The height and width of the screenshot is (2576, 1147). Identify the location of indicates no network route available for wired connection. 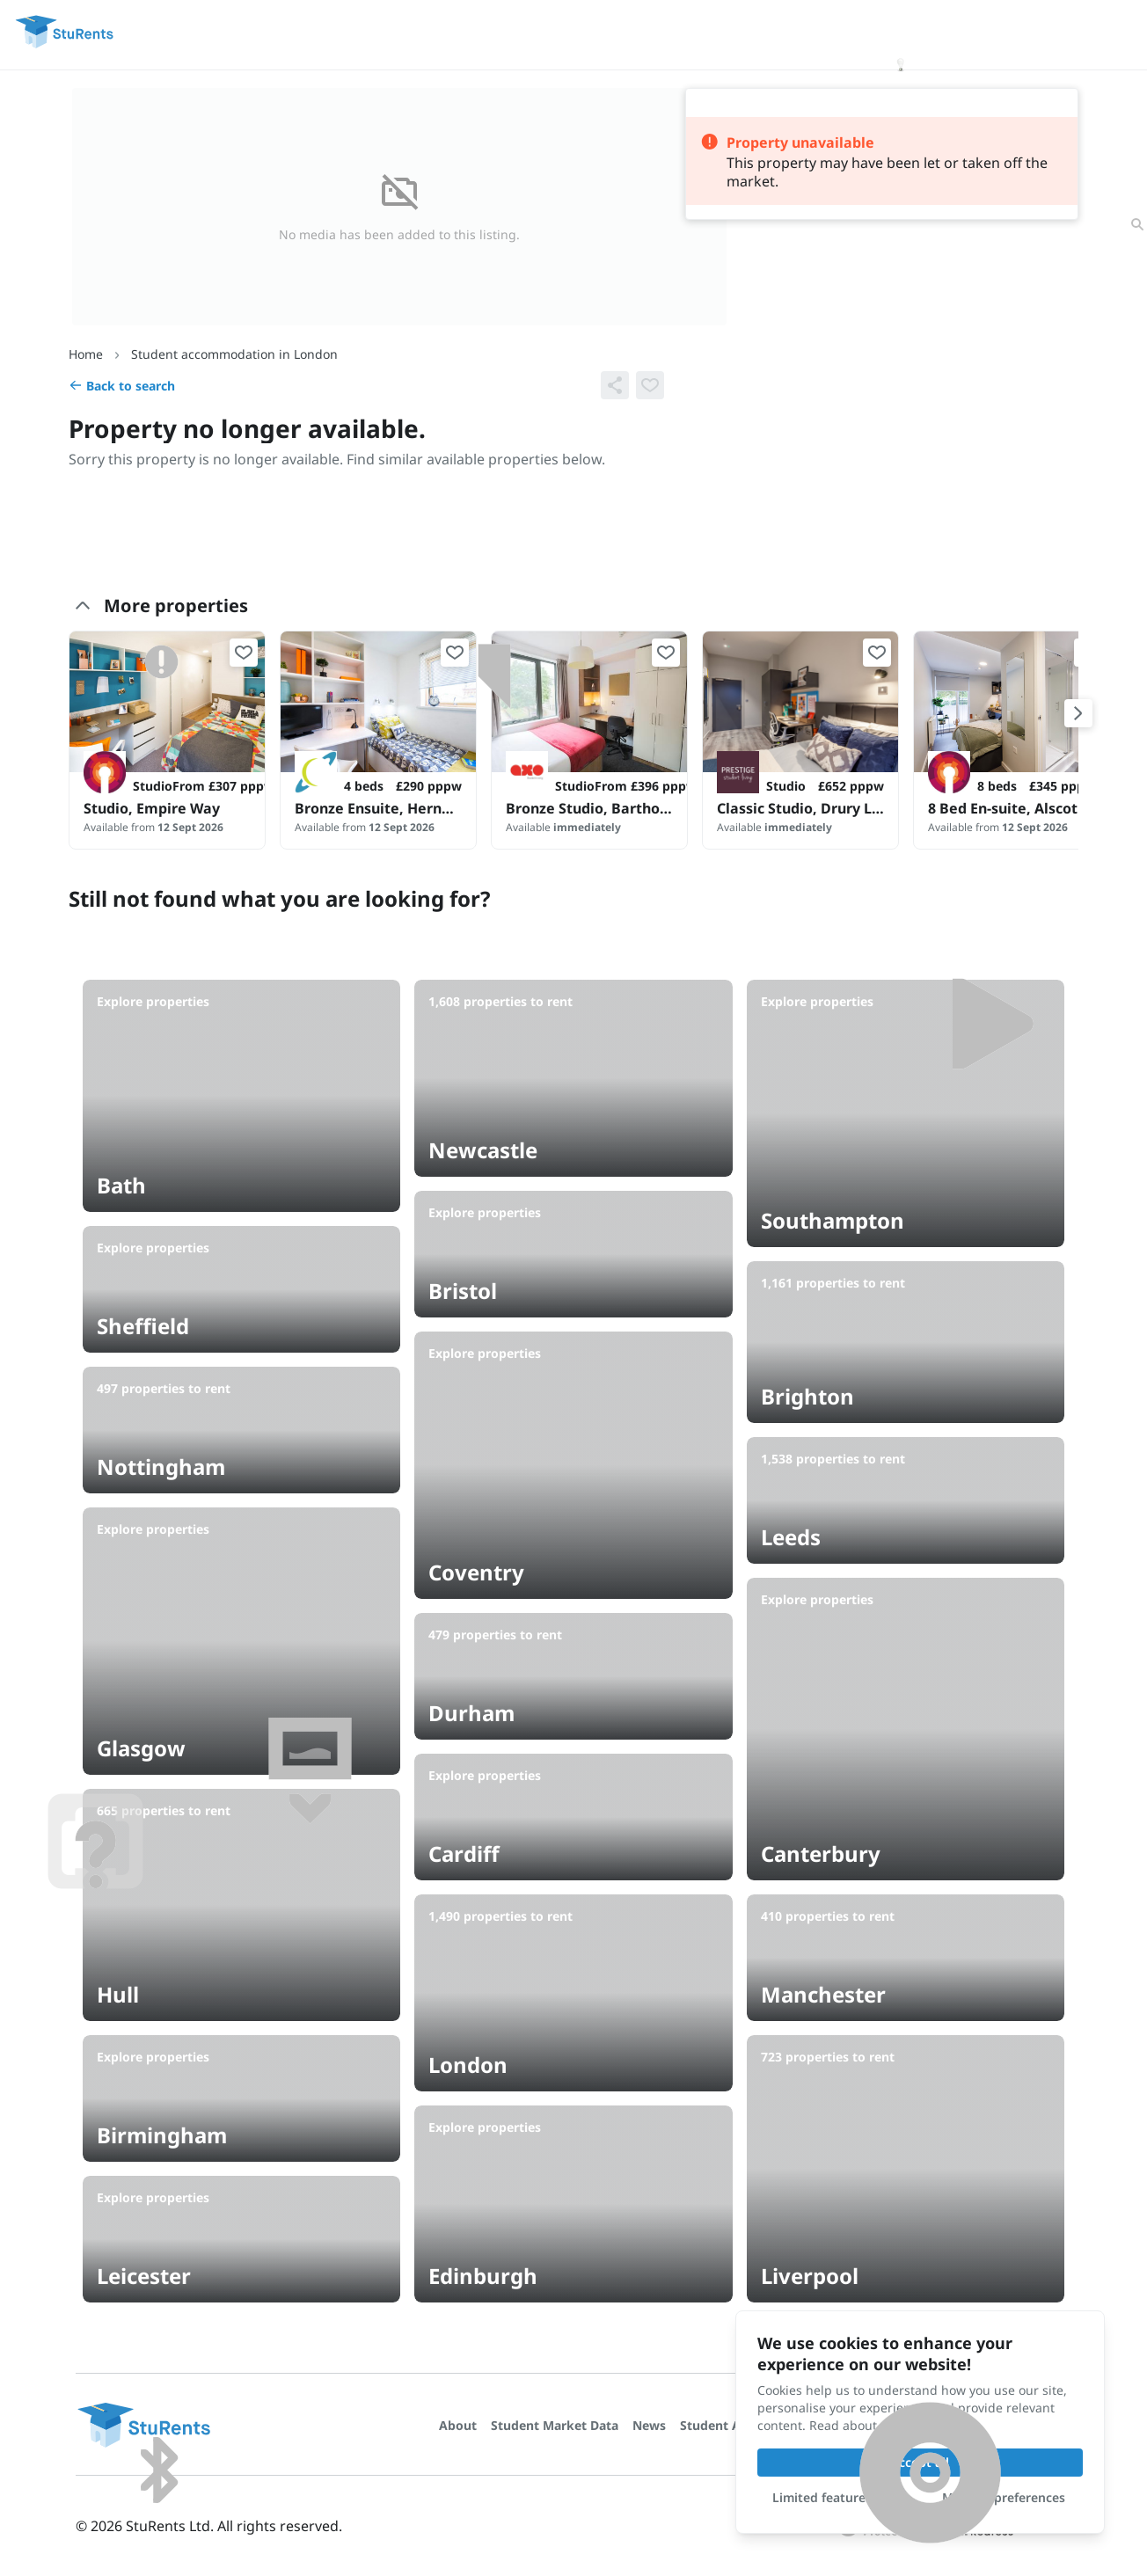
(95, 1841).